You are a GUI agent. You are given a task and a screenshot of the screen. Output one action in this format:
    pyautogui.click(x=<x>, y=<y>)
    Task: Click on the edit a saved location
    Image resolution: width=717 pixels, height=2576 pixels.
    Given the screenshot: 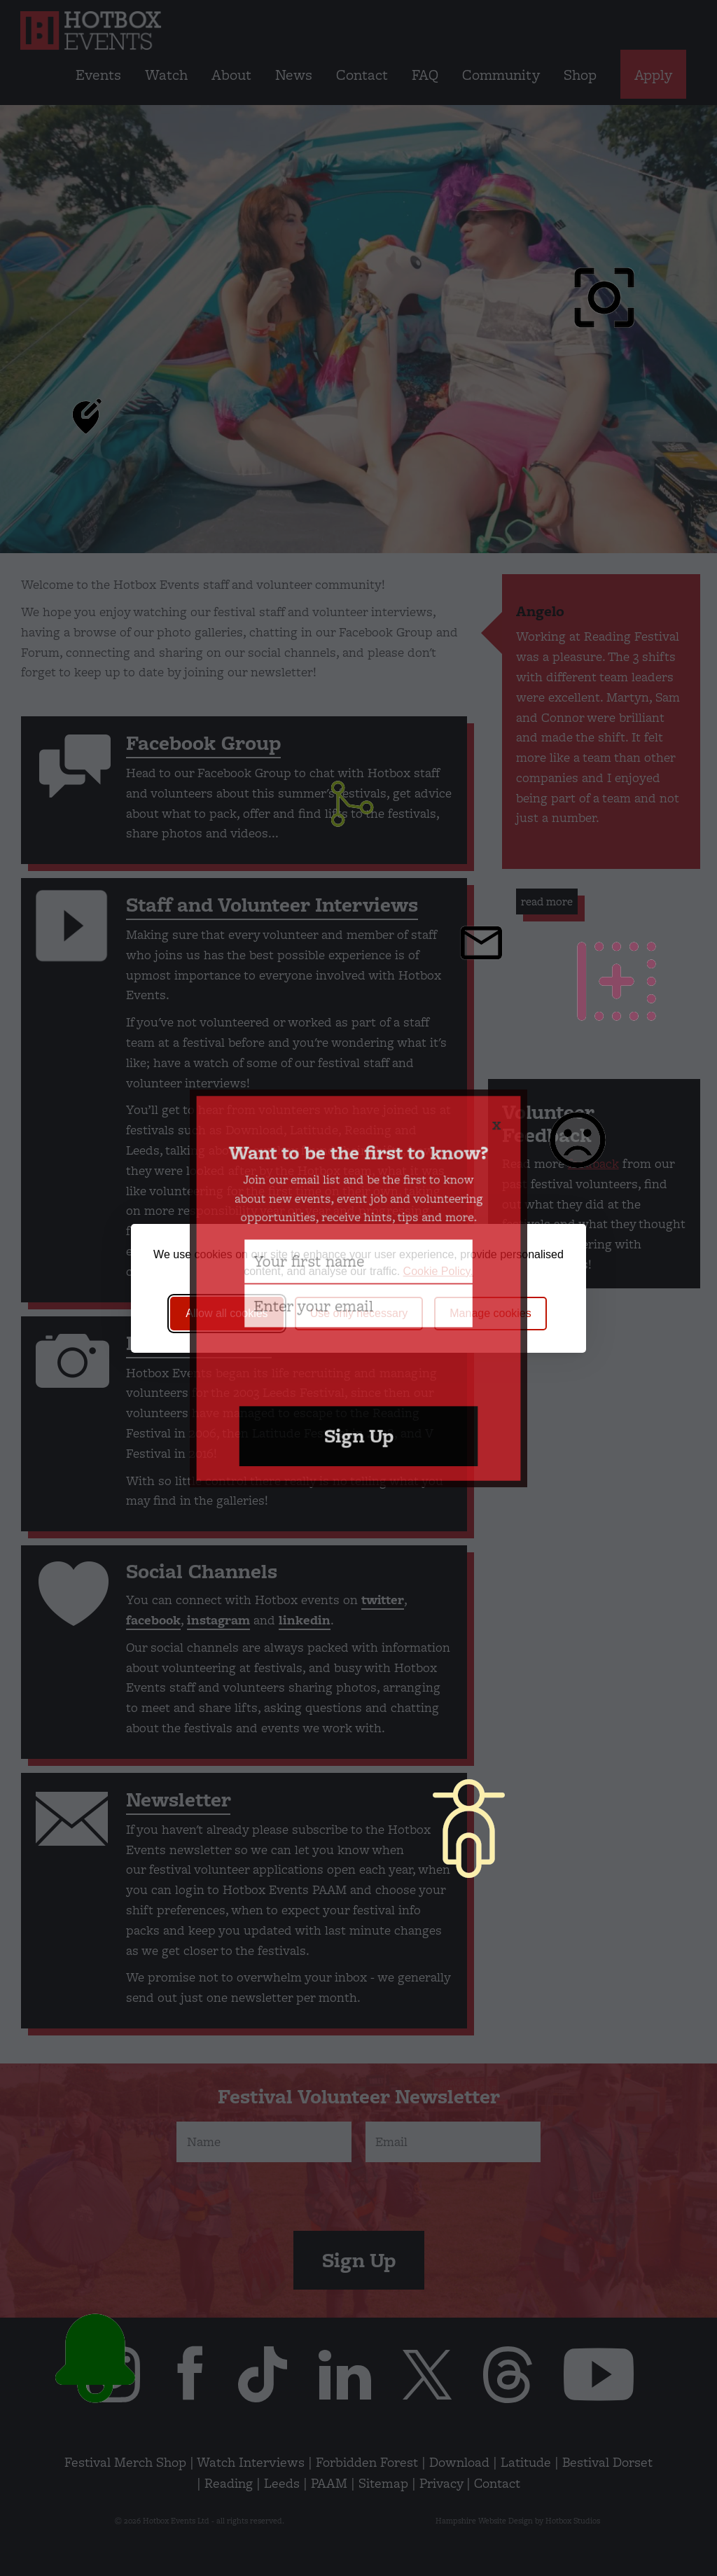 What is the action you would take?
    pyautogui.click(x=85, y=417)
    